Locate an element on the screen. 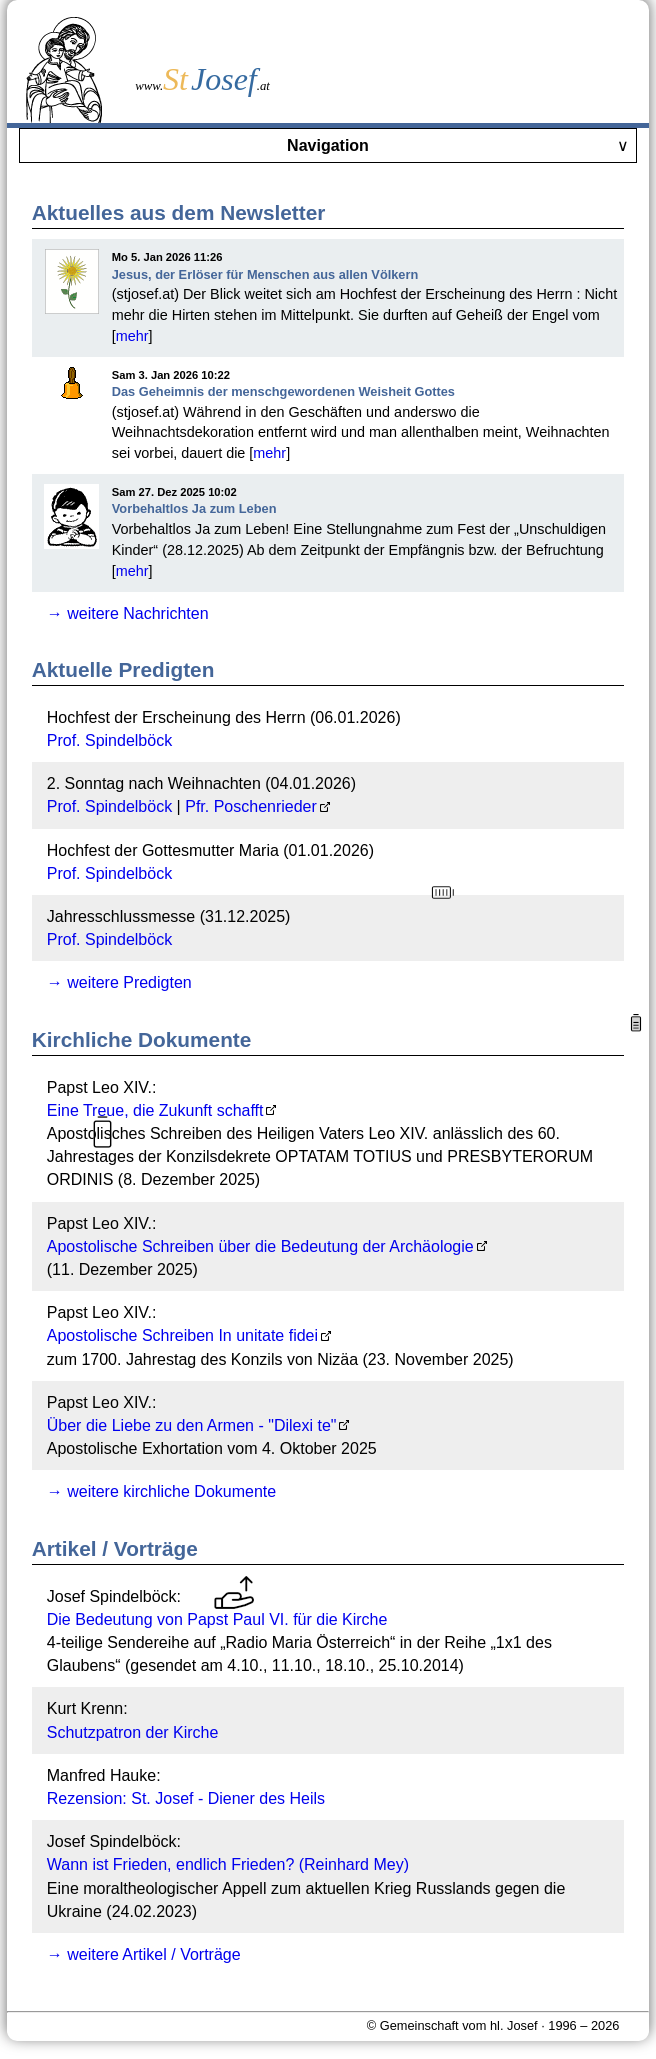 This screenshot has height=2059, width=656. indicates high battery level is located at coordinates (636, 1023).